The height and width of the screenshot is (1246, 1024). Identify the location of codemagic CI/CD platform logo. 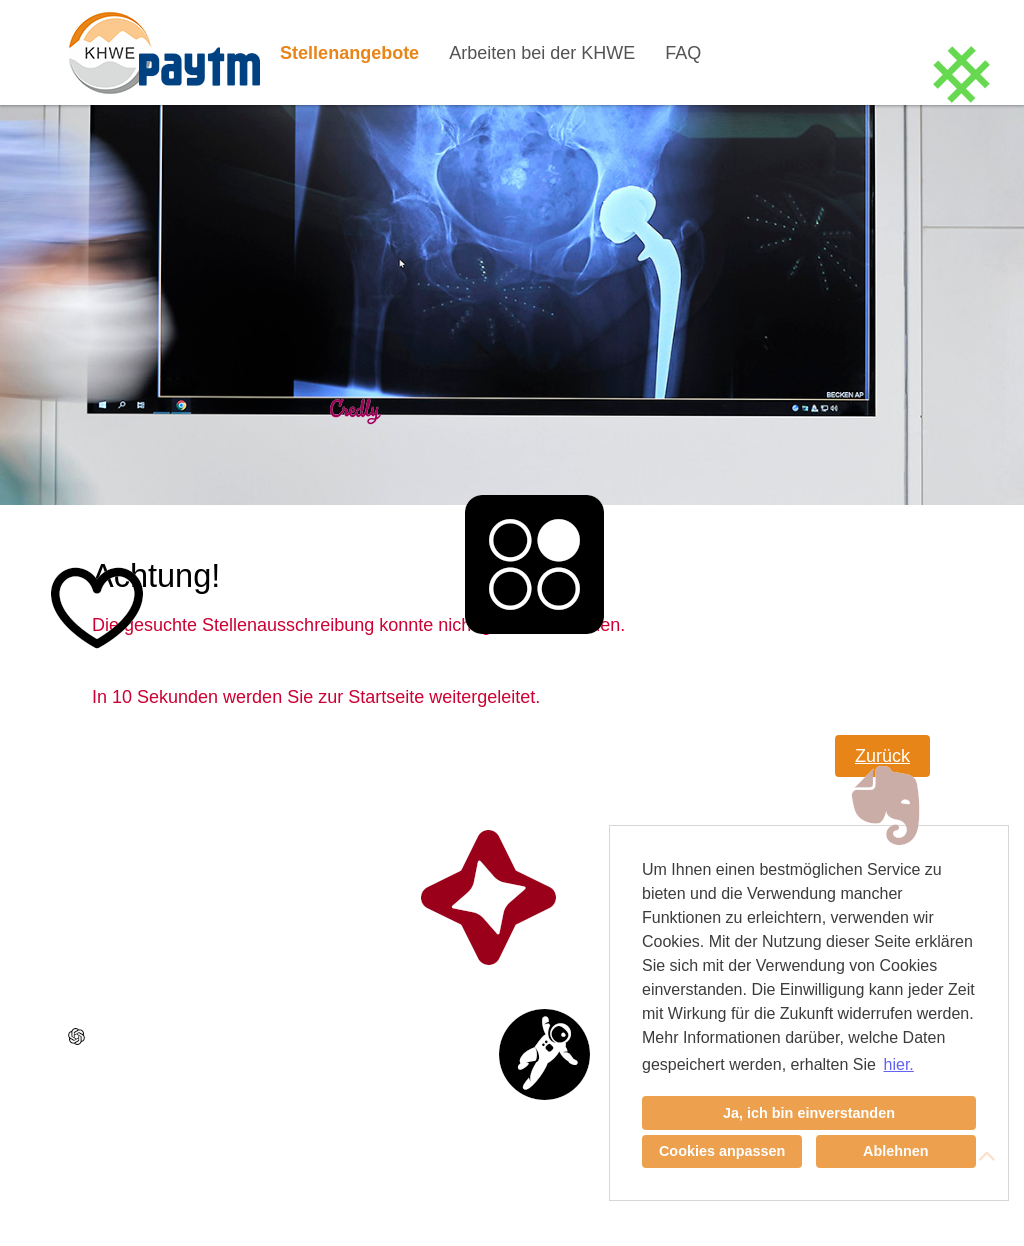
(488, 897).